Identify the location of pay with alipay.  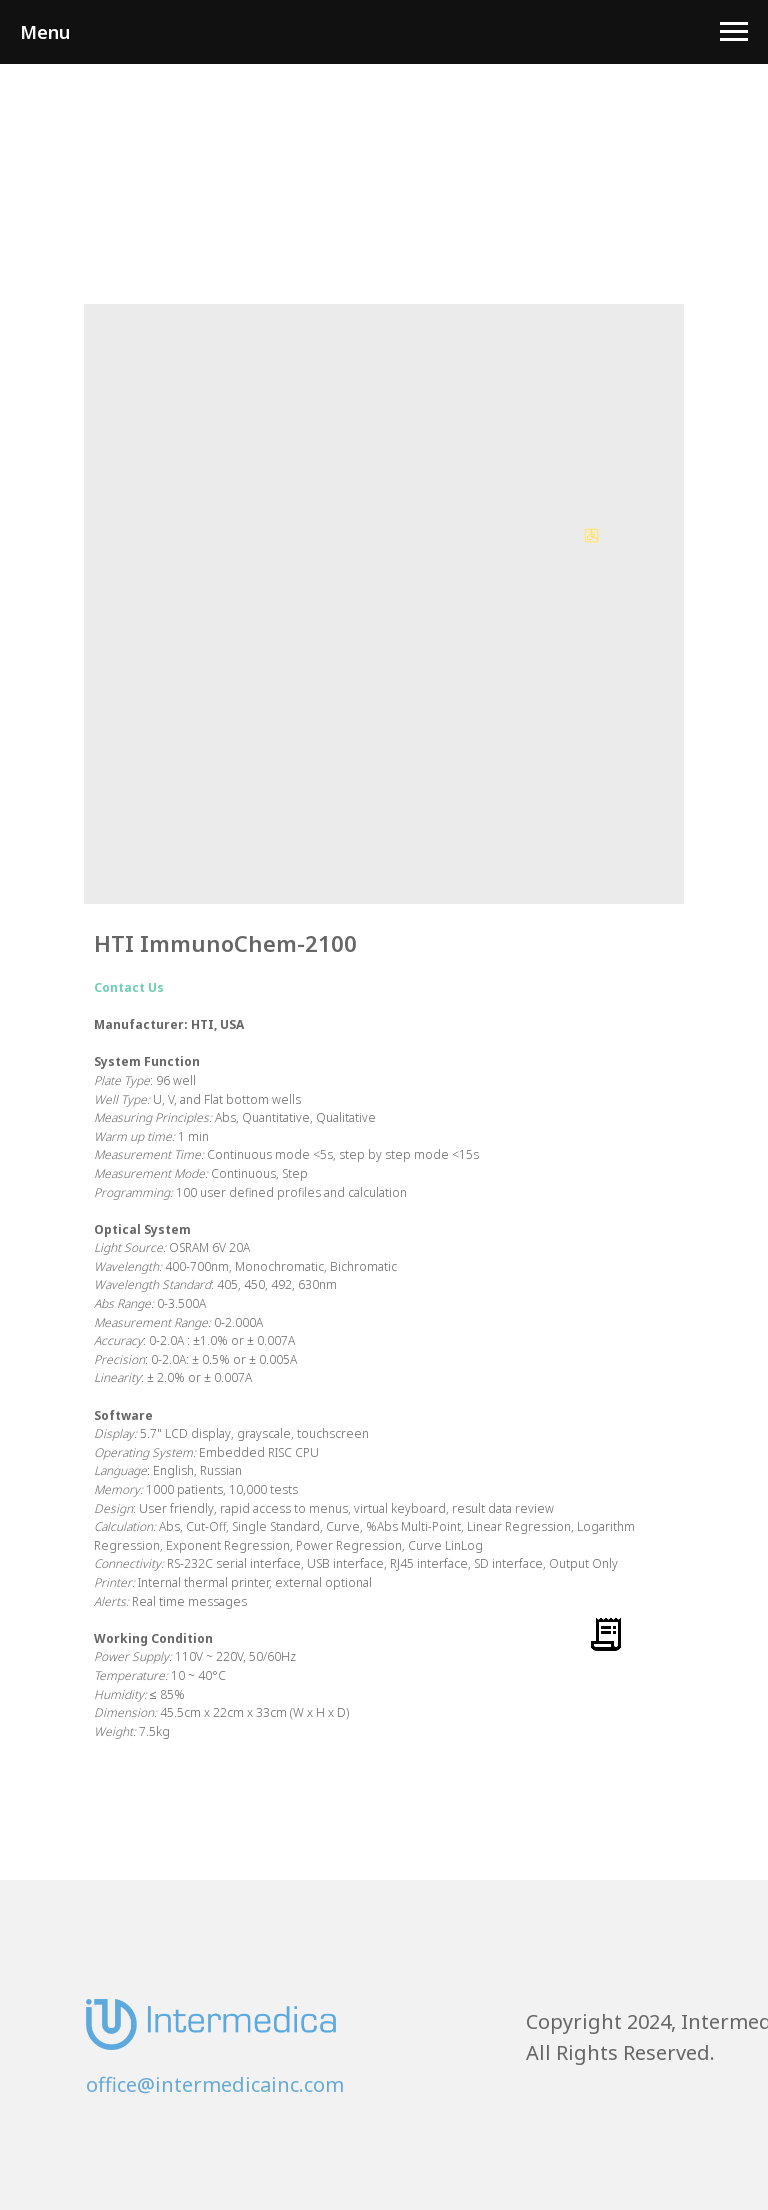
(591, 535).